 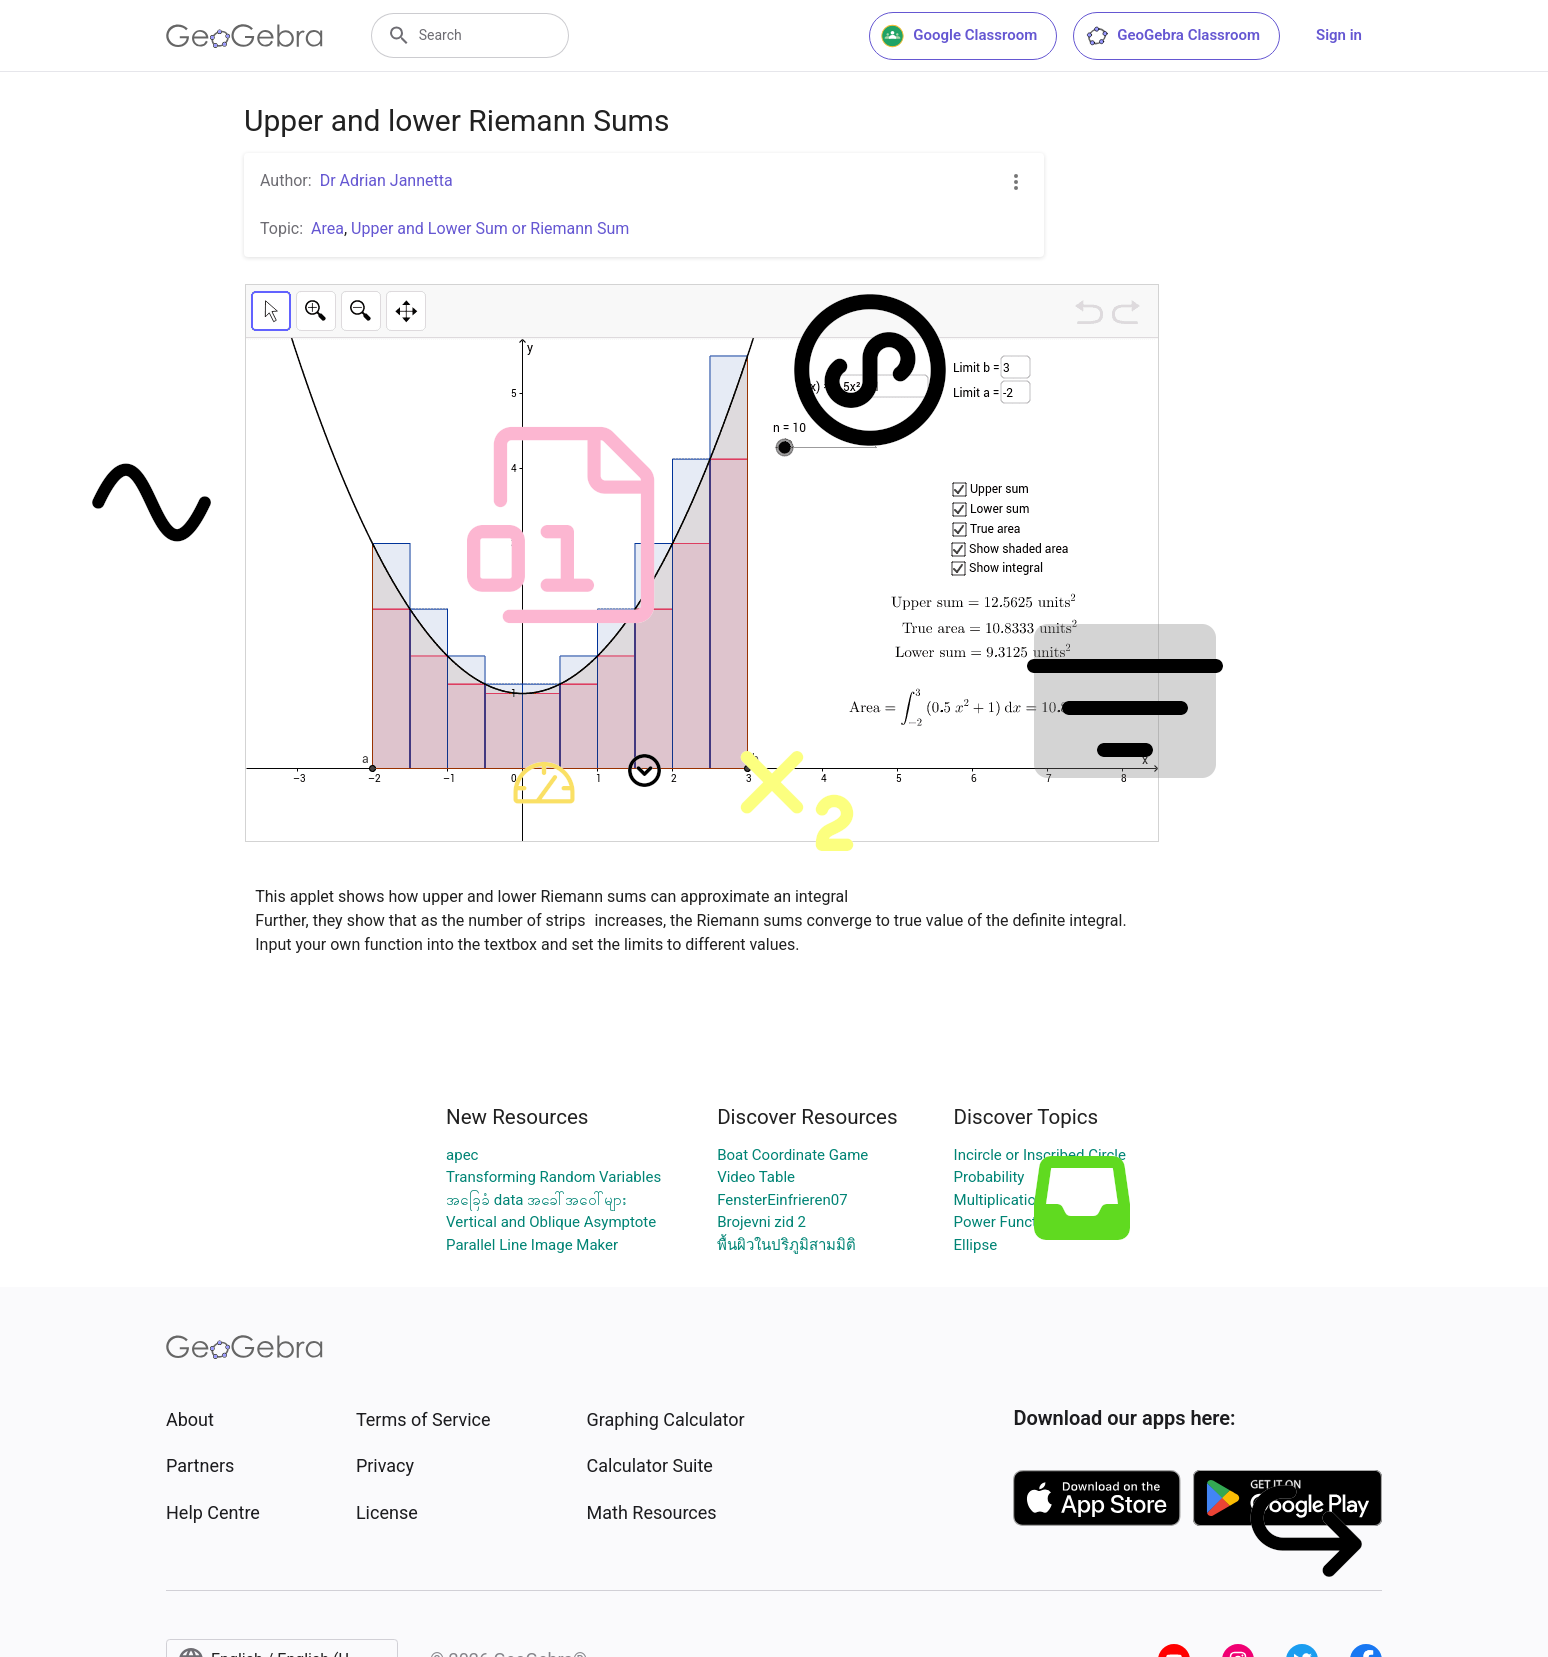 What do you see at coordinates (1082, 1198) in the screenshot?
I see `view your inbox` at bounding box center [1082, 1198].